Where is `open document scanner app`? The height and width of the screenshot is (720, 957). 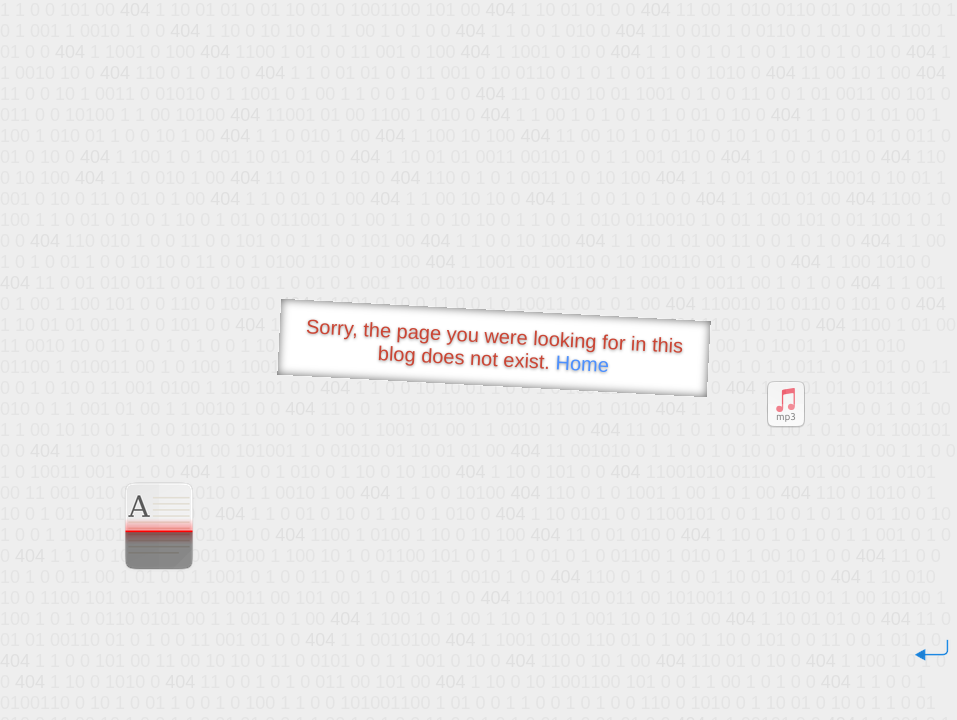 open document scanner app is located at coordinates (159, 526).